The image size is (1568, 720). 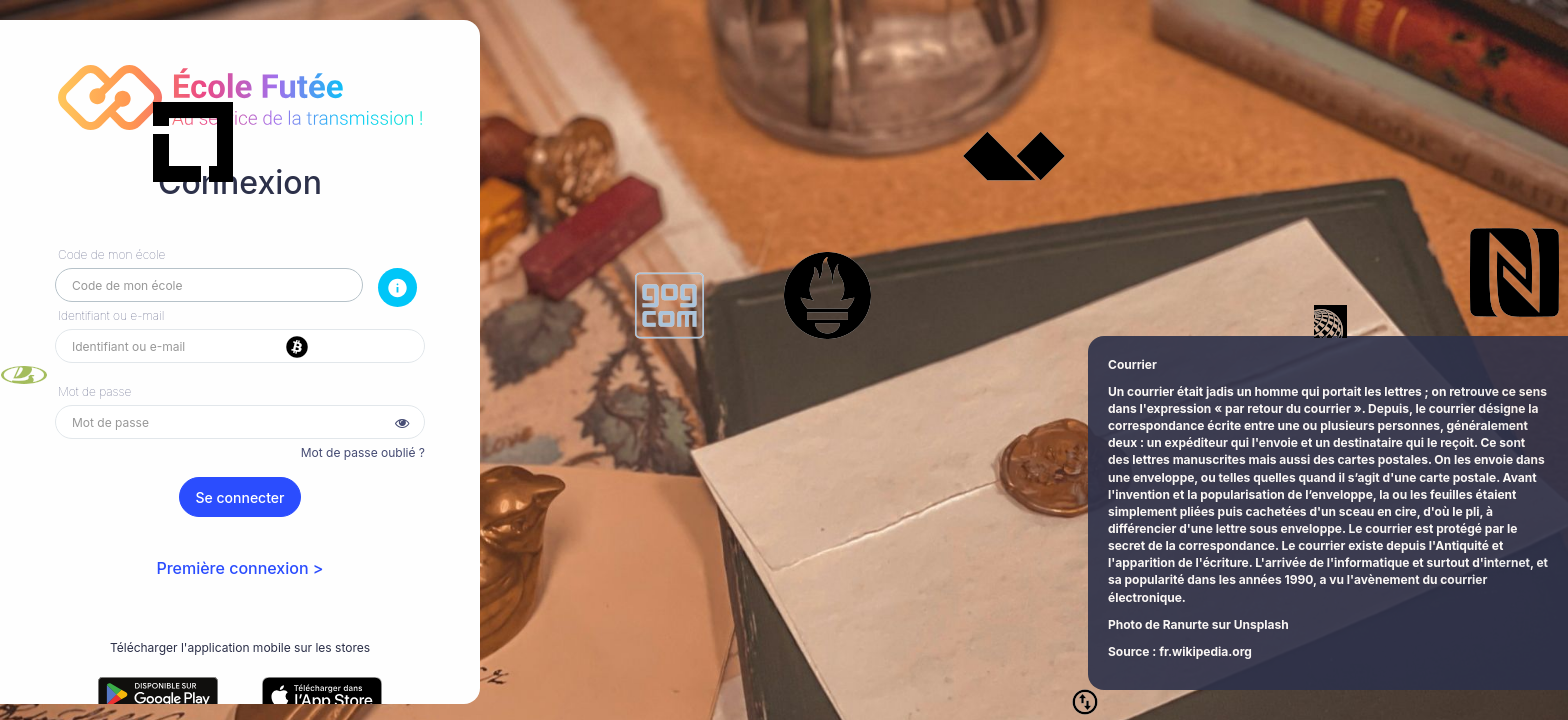 What do you see at coordinates (1330, 321) in the screenshot?
I see `united airlines app or website` at bounding box center [1330, 321].